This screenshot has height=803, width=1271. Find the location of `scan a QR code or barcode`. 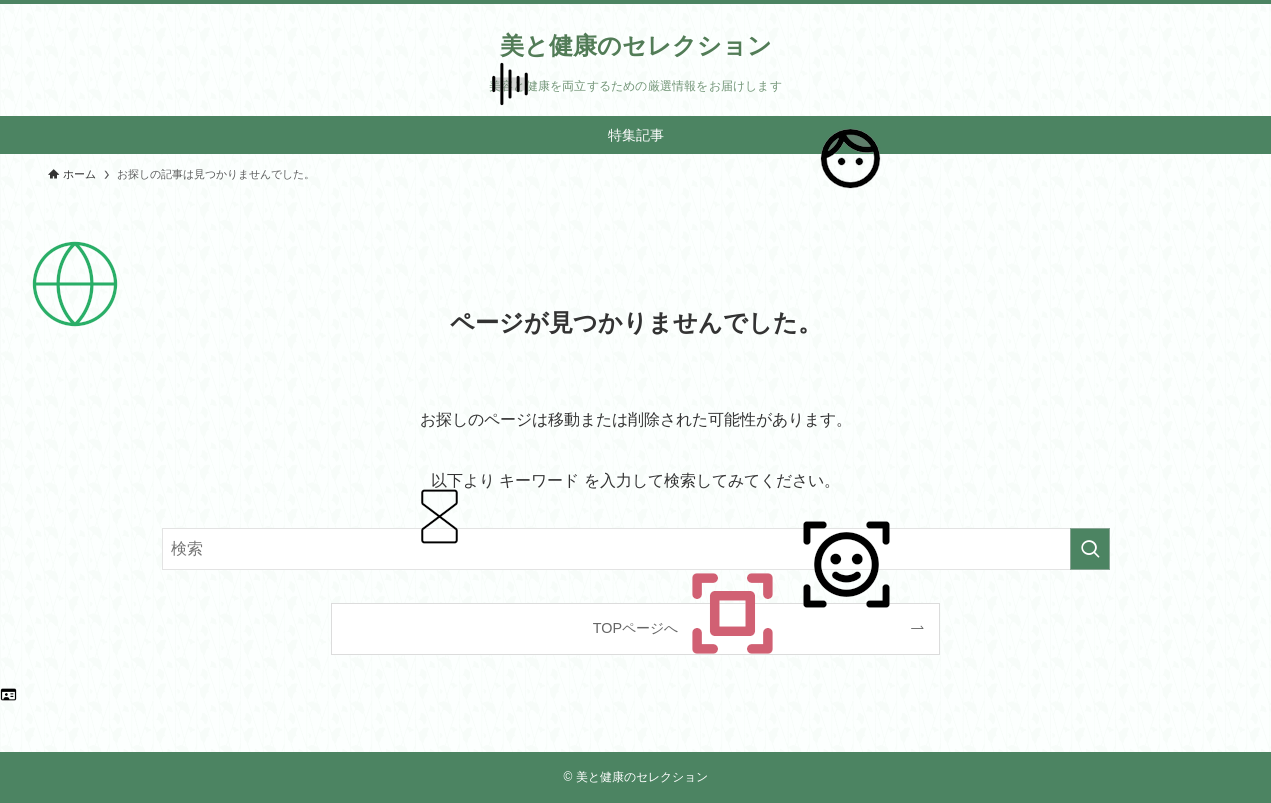

scan a QR code or barcode is located at coordinates (732, 613).